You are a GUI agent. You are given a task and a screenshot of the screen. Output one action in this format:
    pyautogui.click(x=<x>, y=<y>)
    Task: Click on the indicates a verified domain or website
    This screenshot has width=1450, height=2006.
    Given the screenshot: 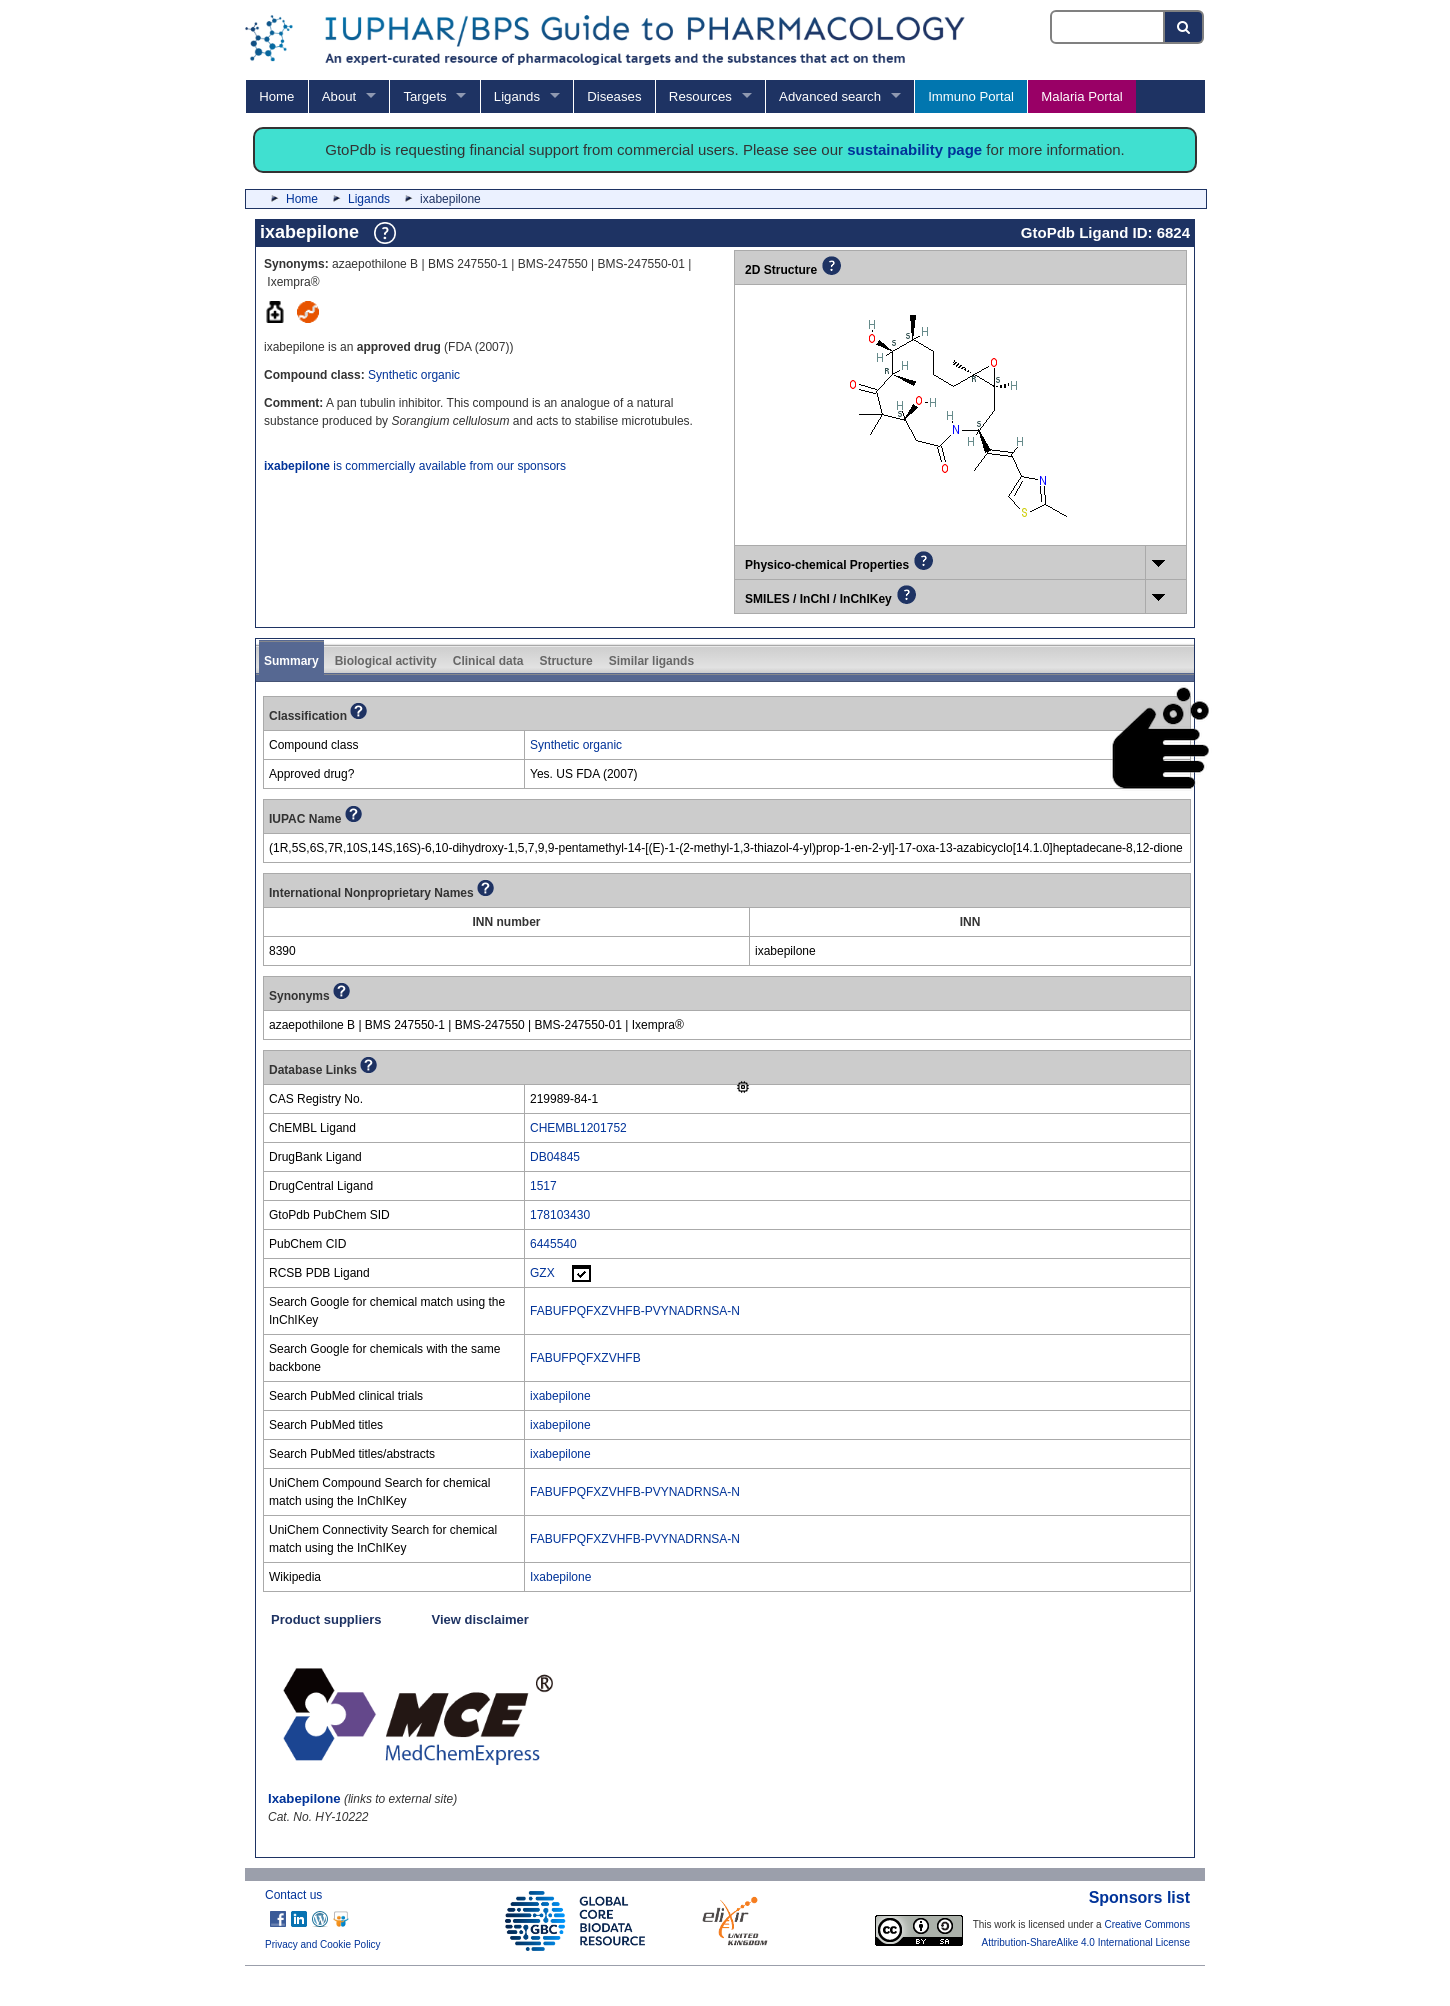 What is the action you would take?
    pyautogui.click(x=581, y=1273)
    